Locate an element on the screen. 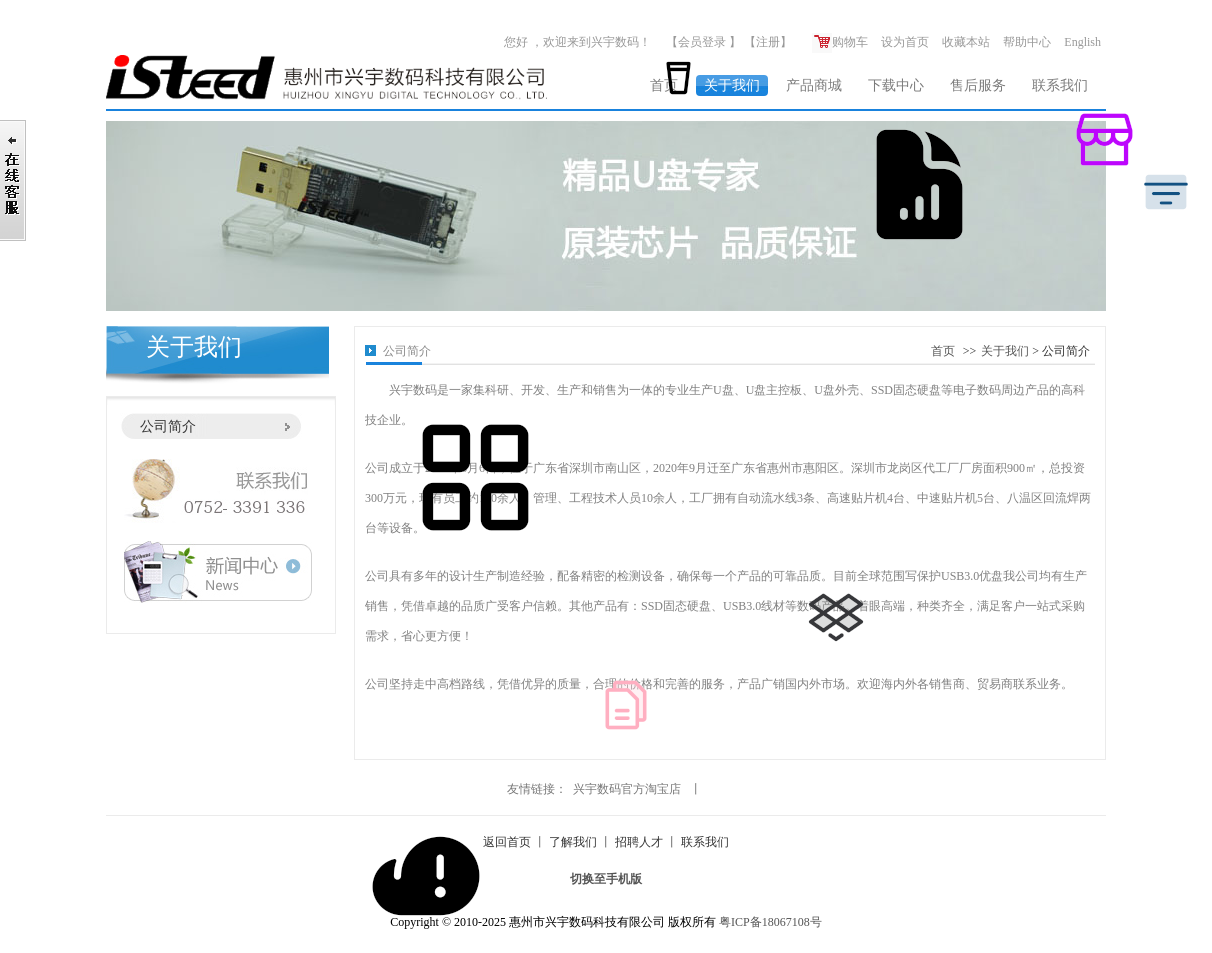 The height and width of the screenshot is (953, 1212). view document analytics or statistics is located at coordinates (919, 184).